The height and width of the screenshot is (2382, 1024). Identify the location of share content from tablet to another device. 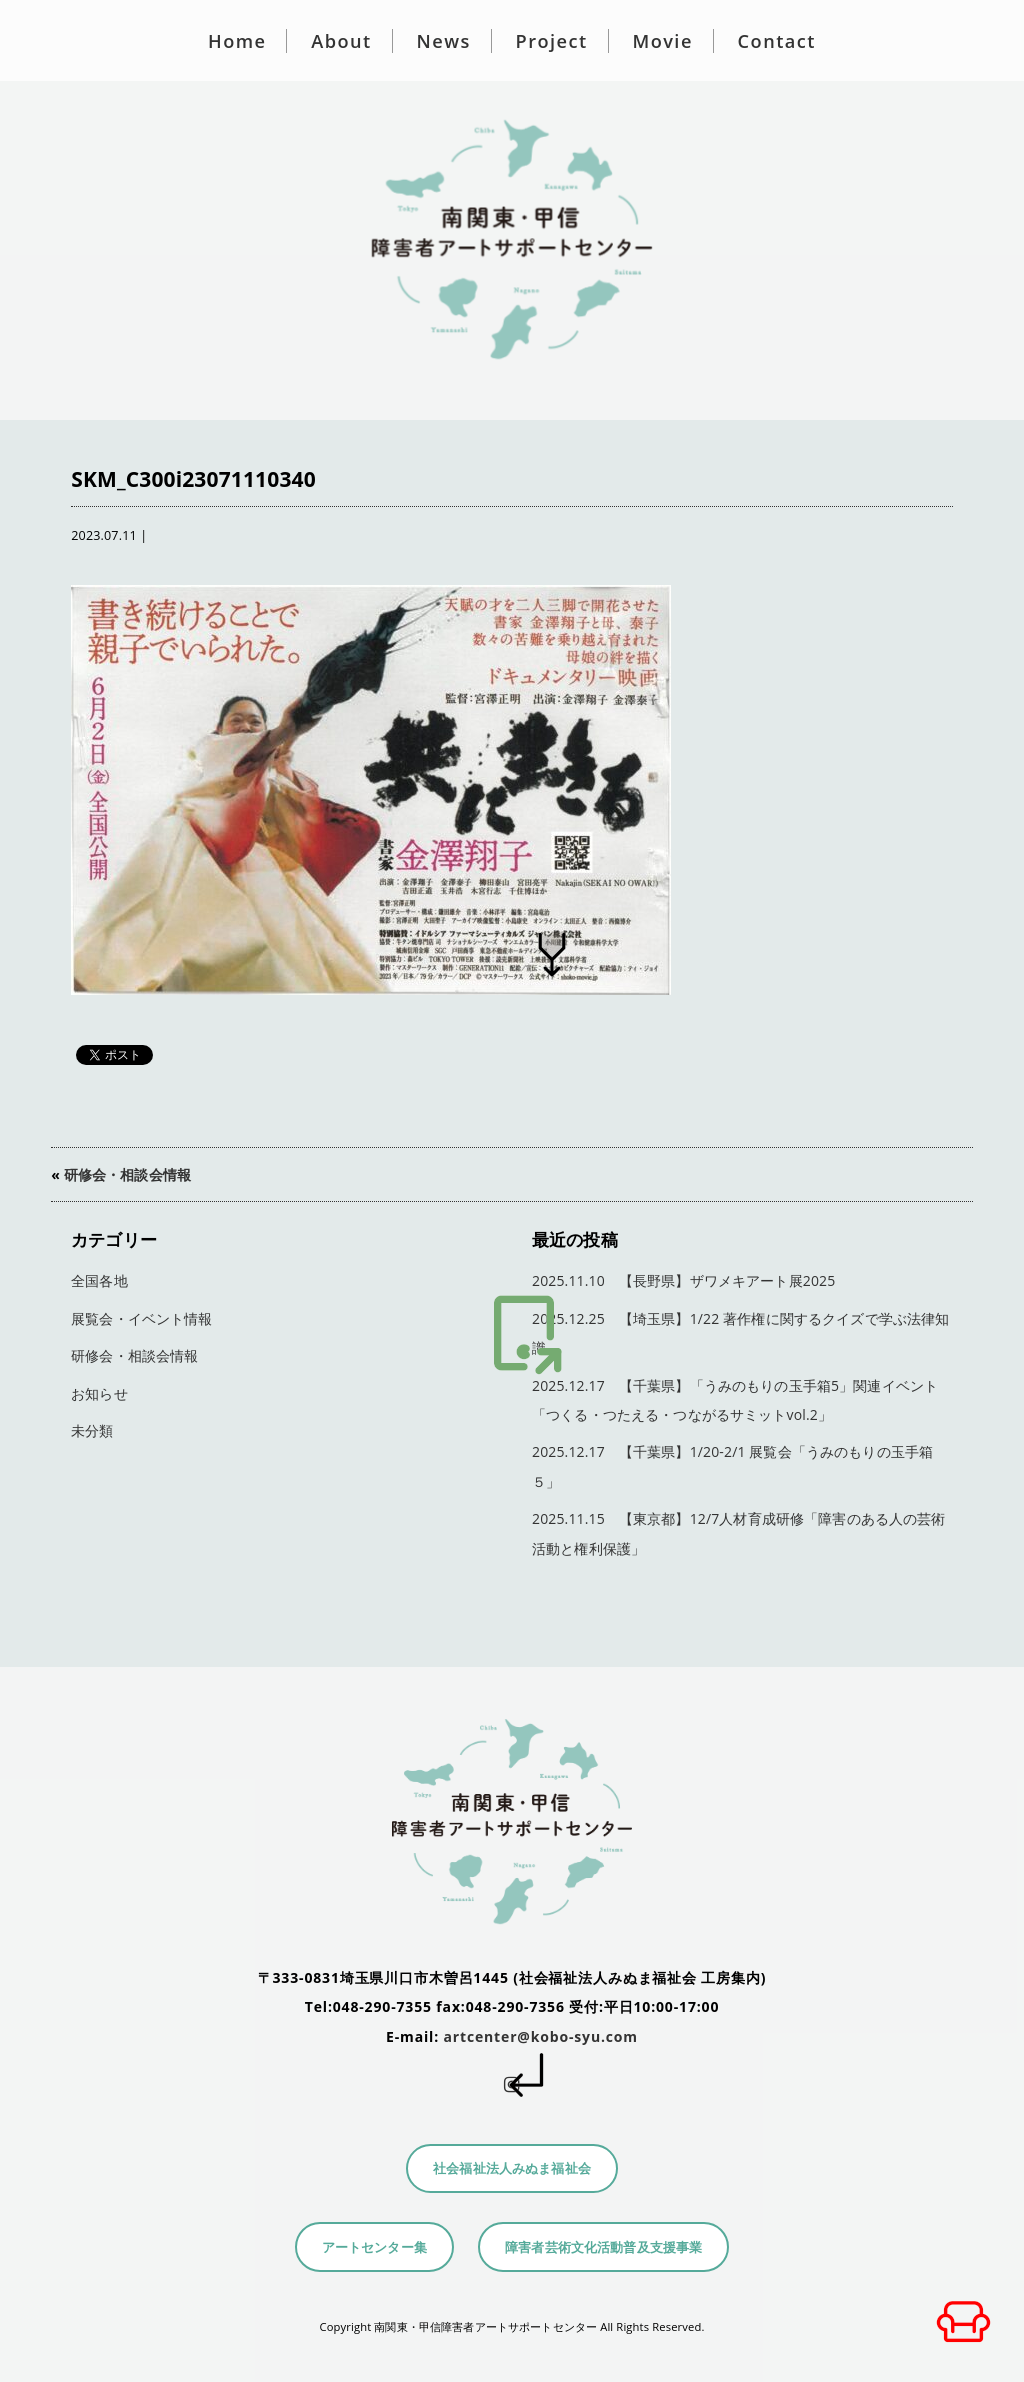
(524, 1333).